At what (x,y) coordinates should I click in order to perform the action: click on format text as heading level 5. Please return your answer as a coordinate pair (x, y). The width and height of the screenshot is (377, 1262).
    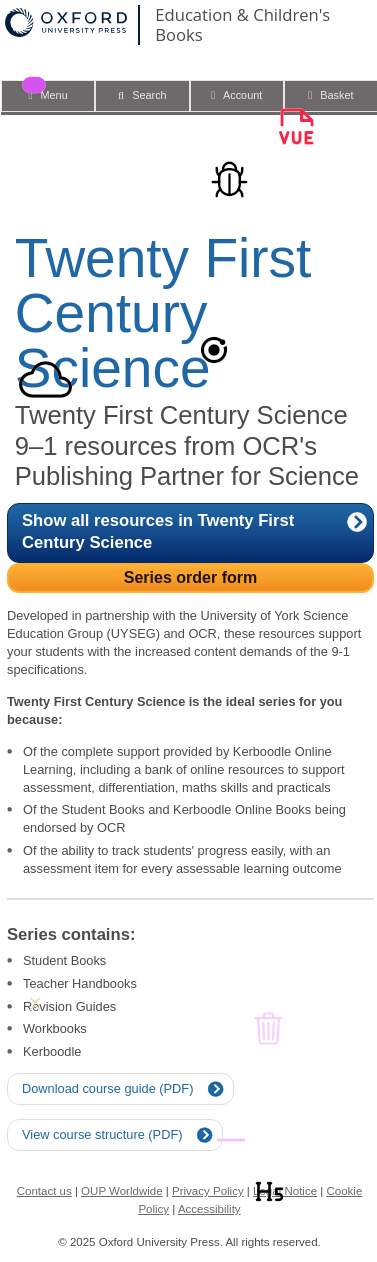
    Looking at the image, I should click on (269, 1191).